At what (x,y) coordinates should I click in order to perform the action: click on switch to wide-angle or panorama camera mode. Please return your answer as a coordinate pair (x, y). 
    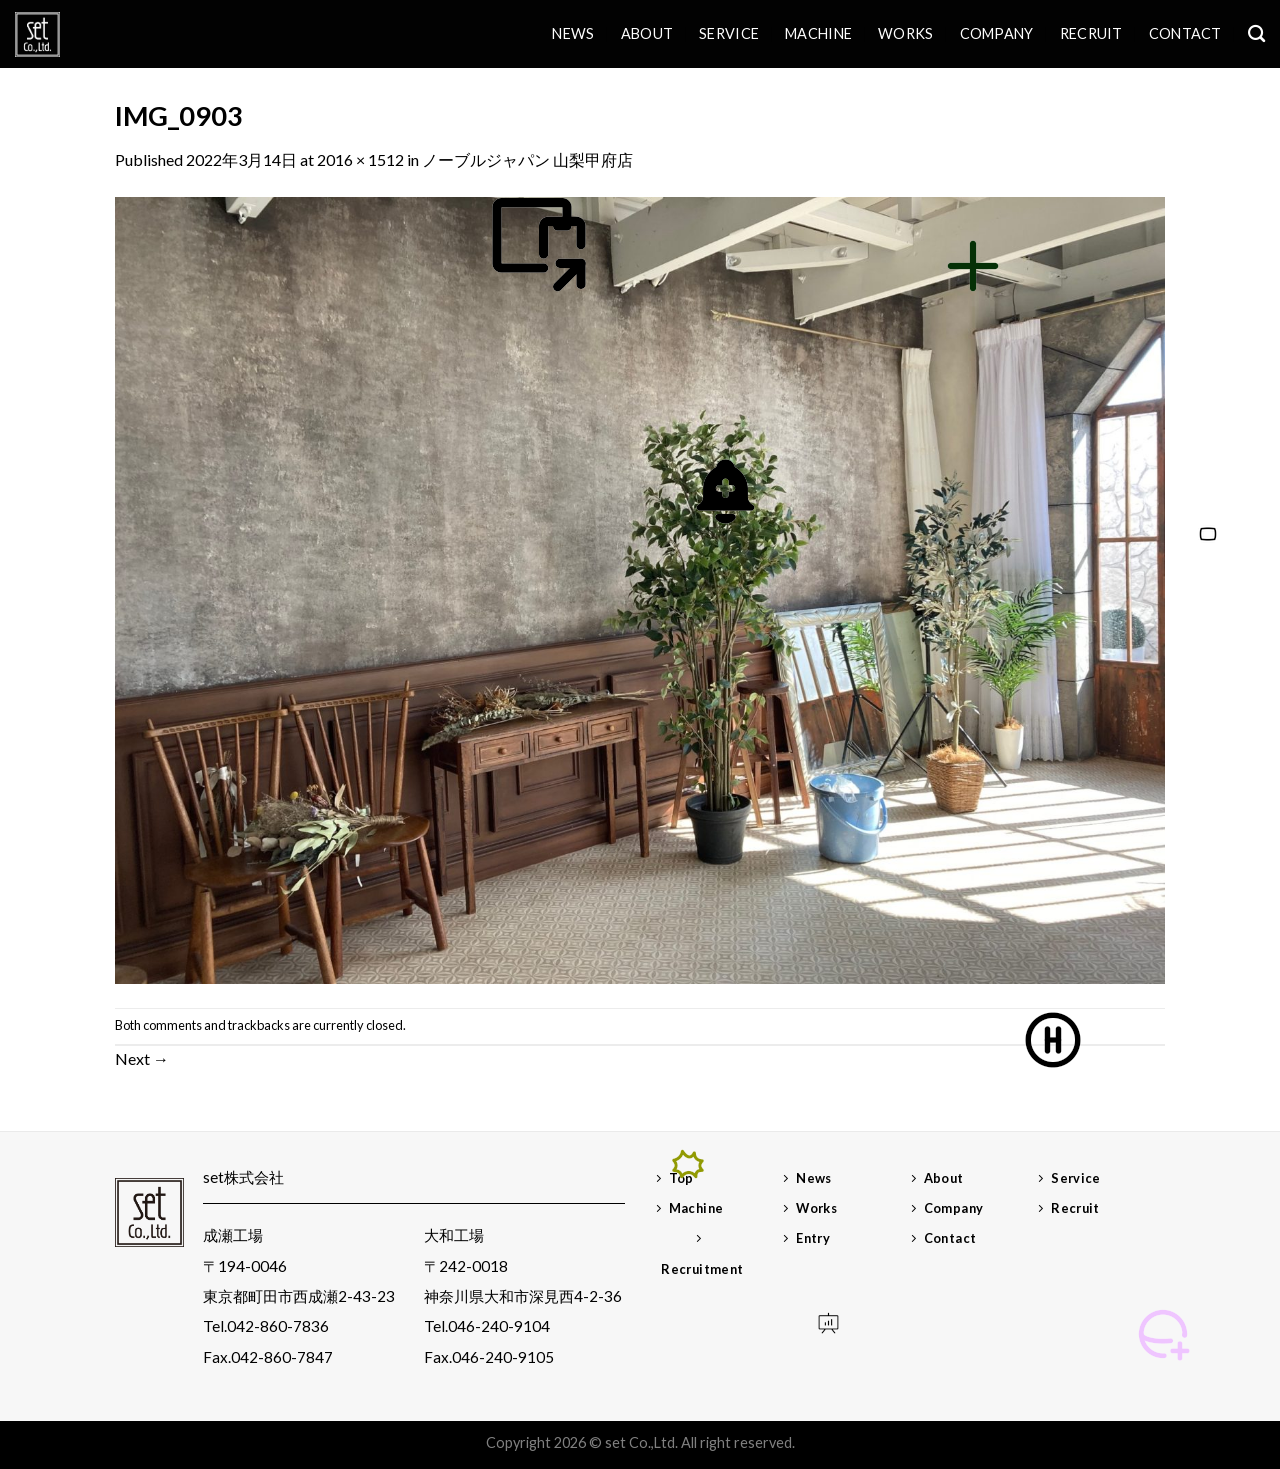
    Looking at the image, I should click on (1208, 534).